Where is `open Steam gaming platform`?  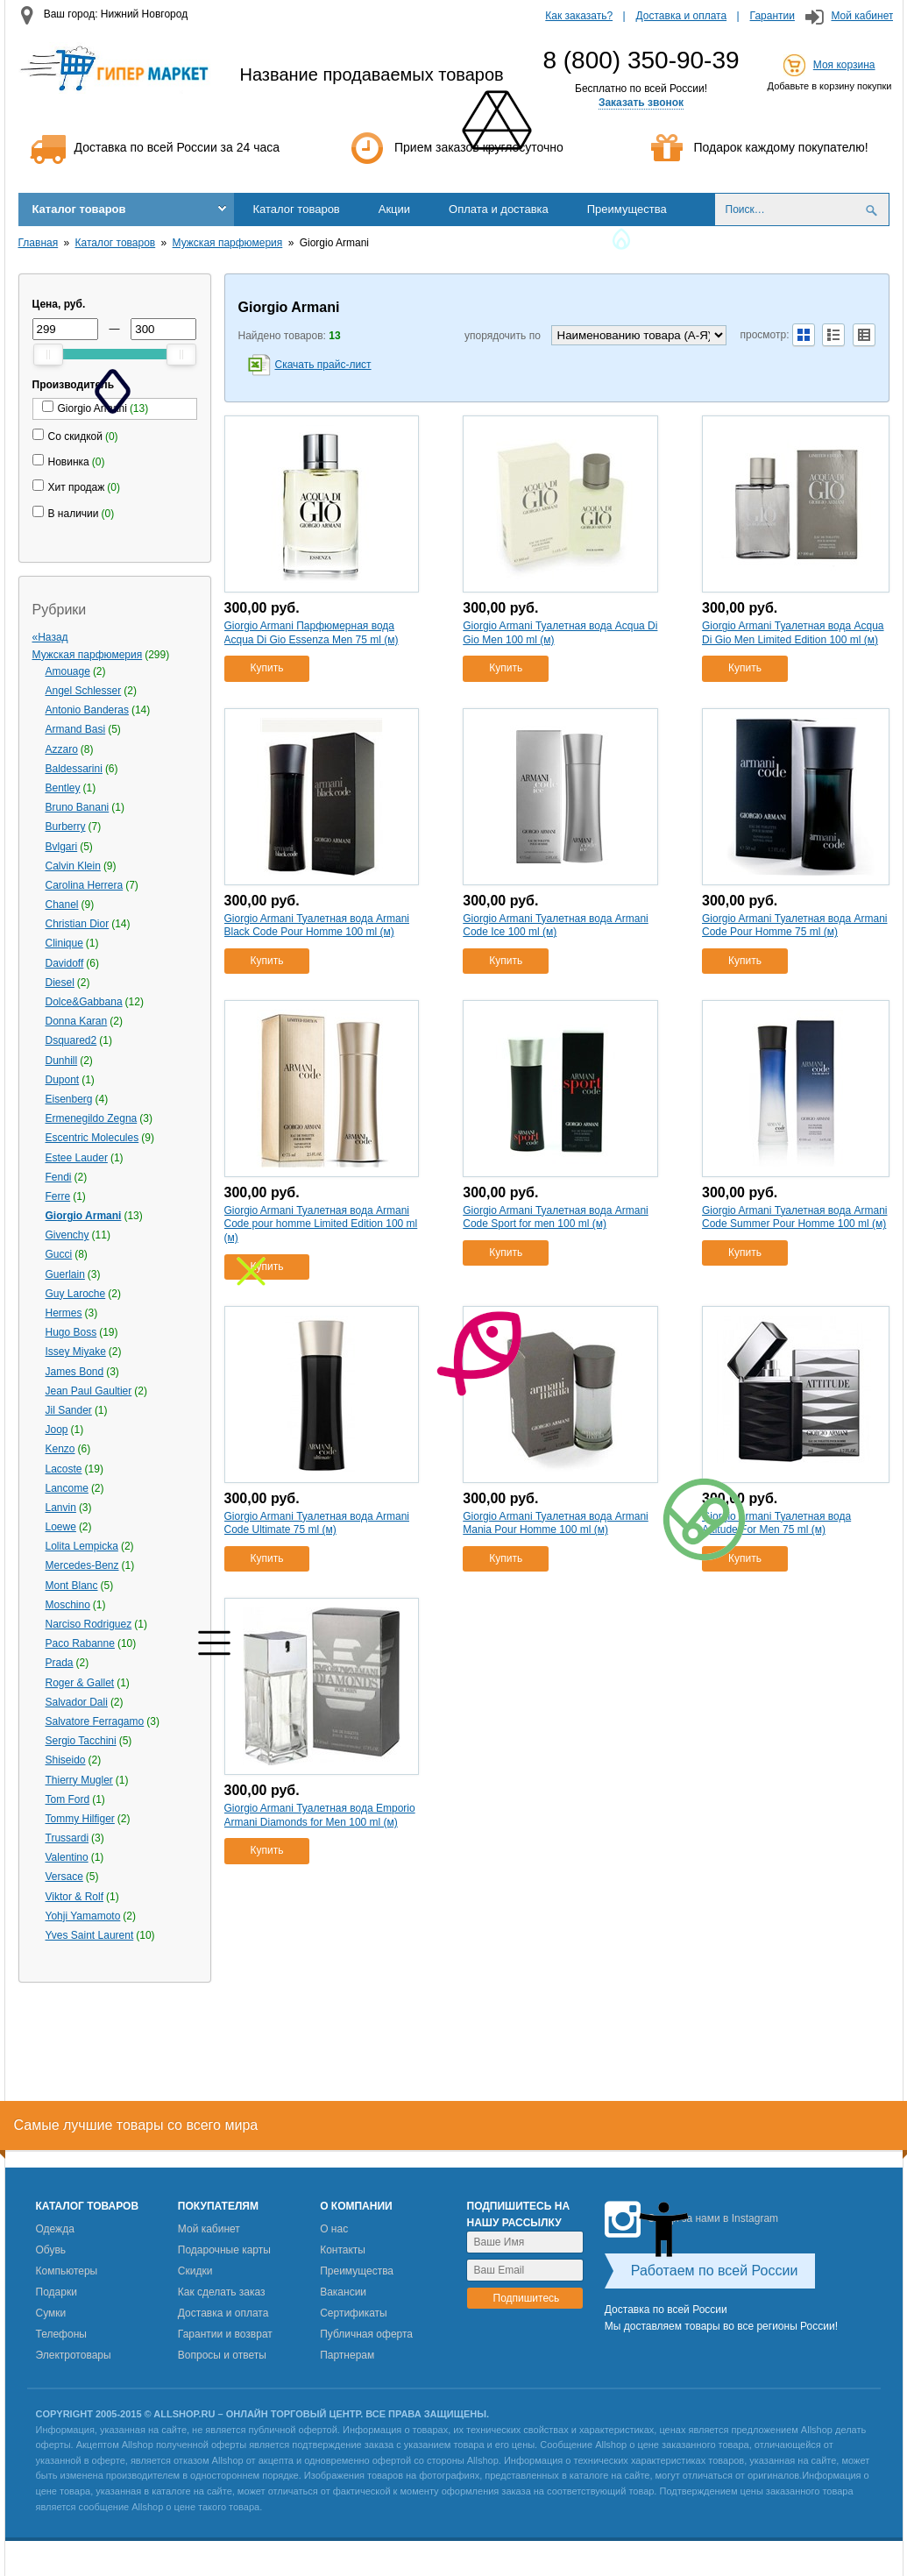
open Steam gaming platform is located at coordinates (704, 1519).